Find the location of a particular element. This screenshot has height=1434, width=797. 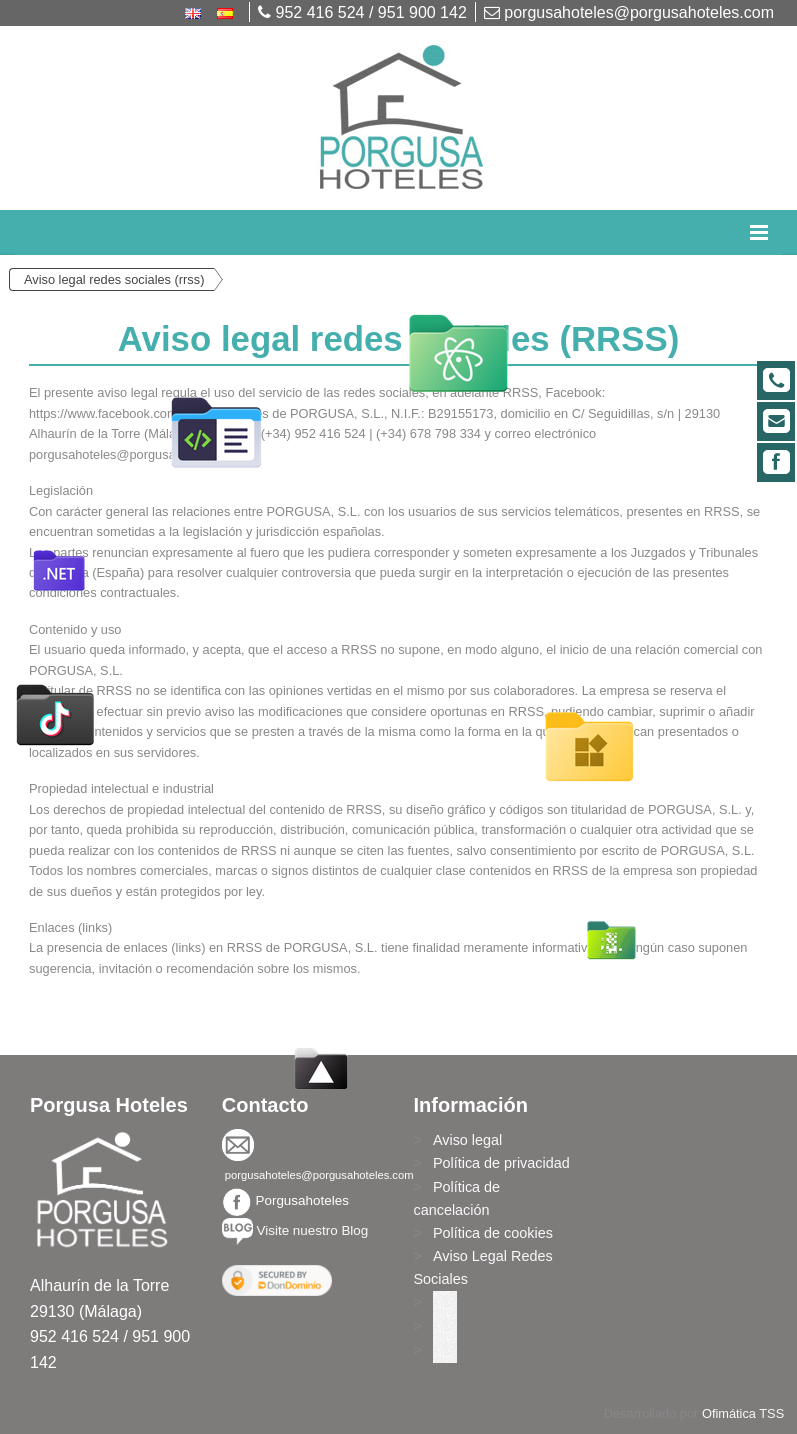

folder containing .NET framework files is located at coordinates (59, 572).